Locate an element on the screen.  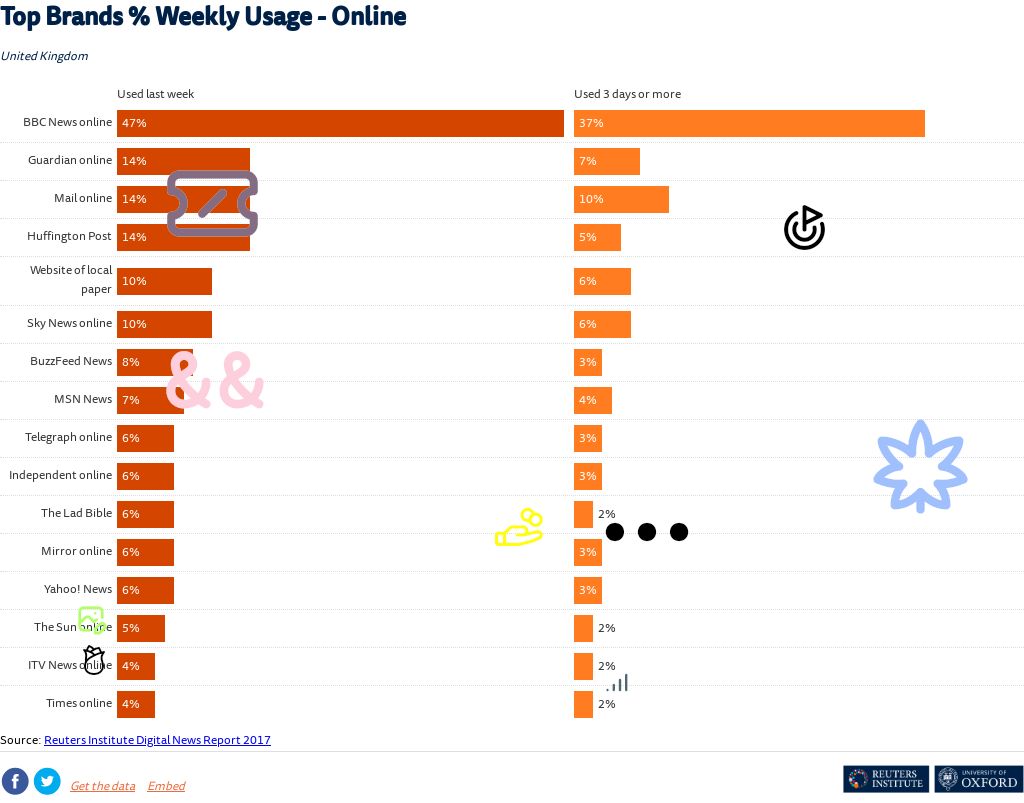
indicates strong network or cellular signal strength is located at coordinates (620, 680).